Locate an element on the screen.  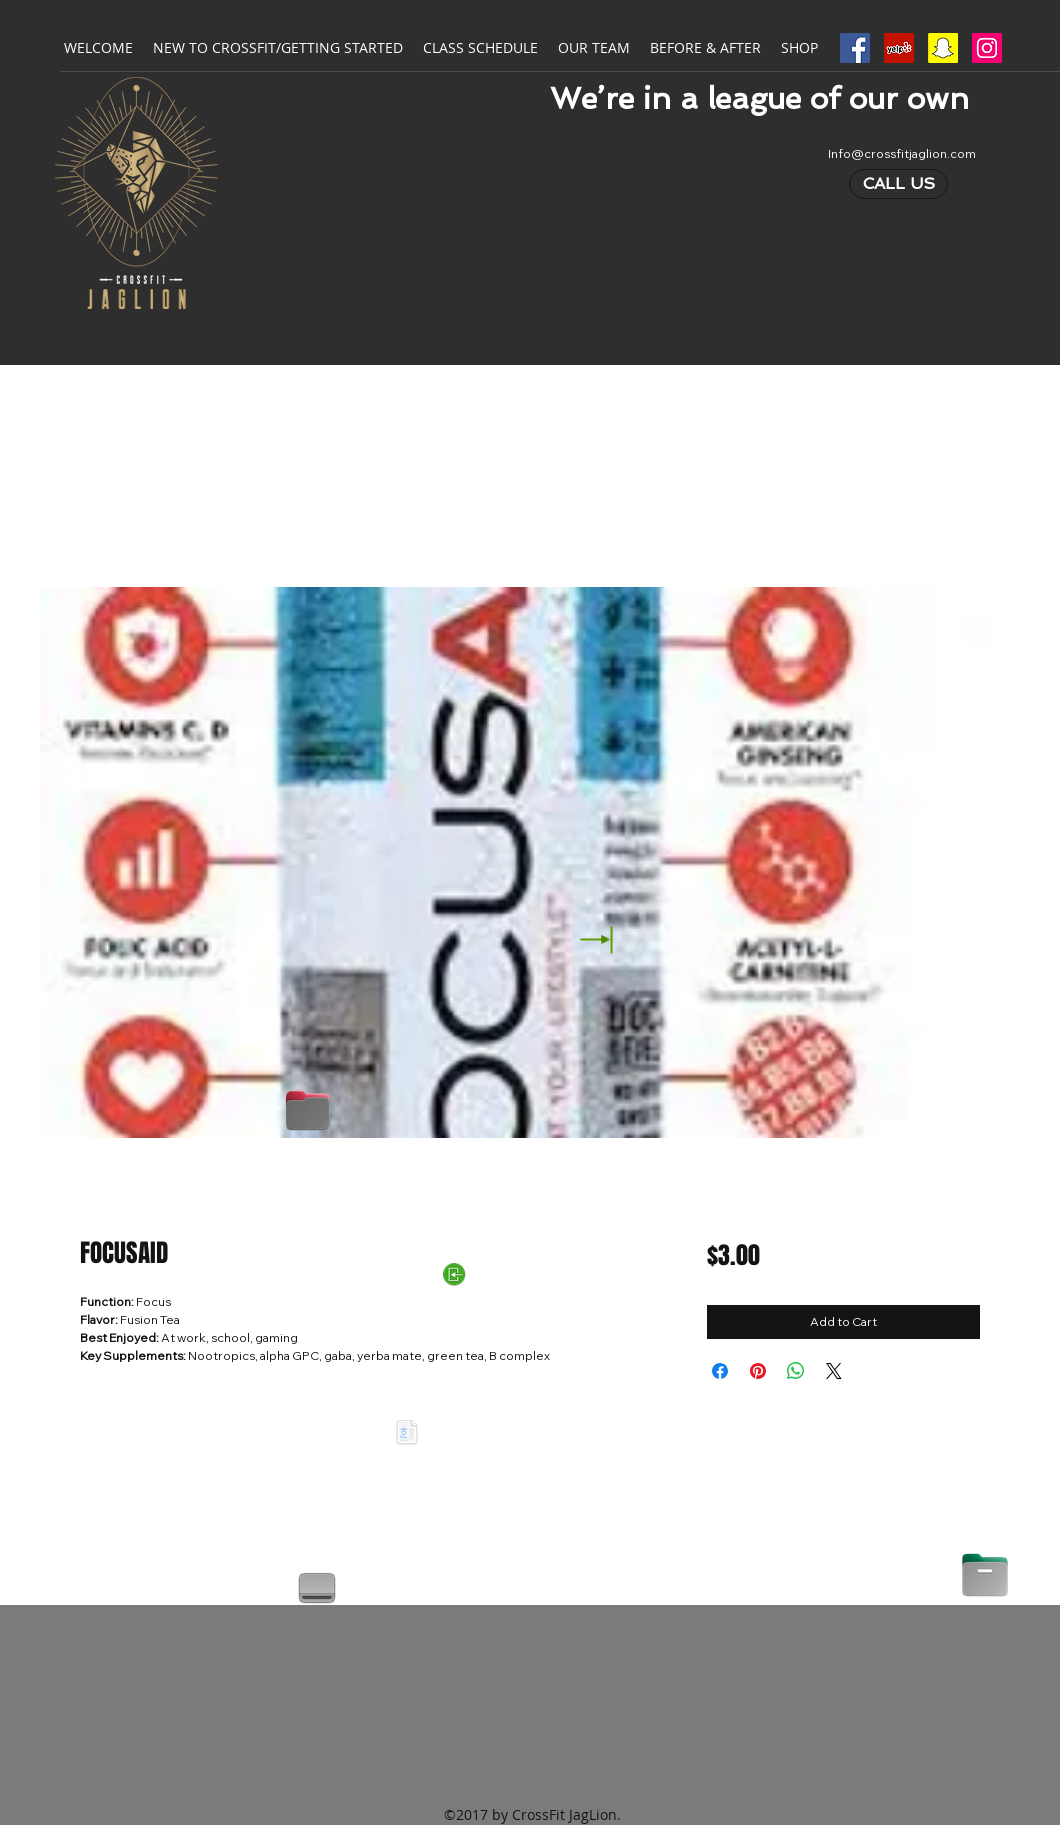
open a Hangul Word Processor (.hwp) document is located at coordinates (407, 1432).